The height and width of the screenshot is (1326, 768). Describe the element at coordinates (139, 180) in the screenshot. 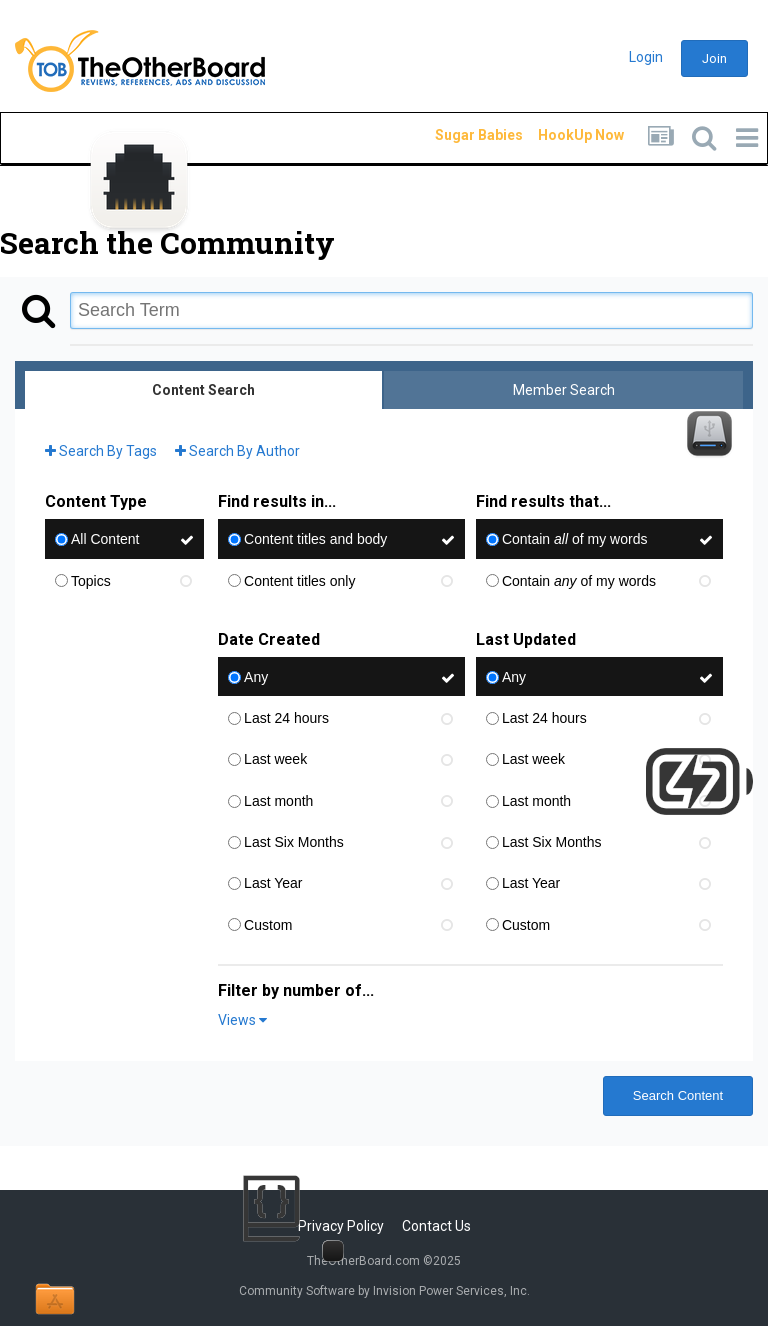

I see `configure DSL network connection settings` at that location.